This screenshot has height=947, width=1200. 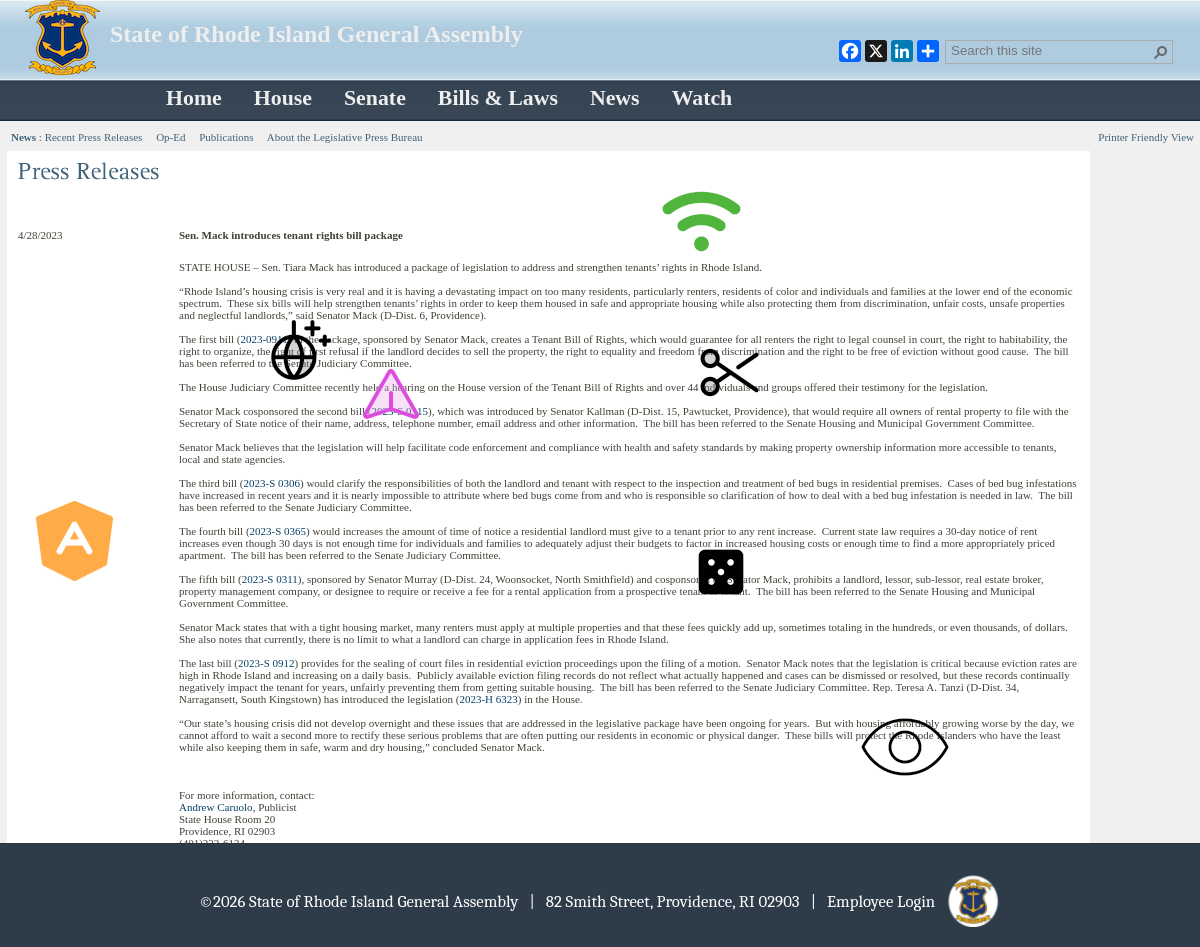 What do you see at coordinates (905, 747) in the screenshot?
I see `view or preview content` at bounding box center [905, 747].